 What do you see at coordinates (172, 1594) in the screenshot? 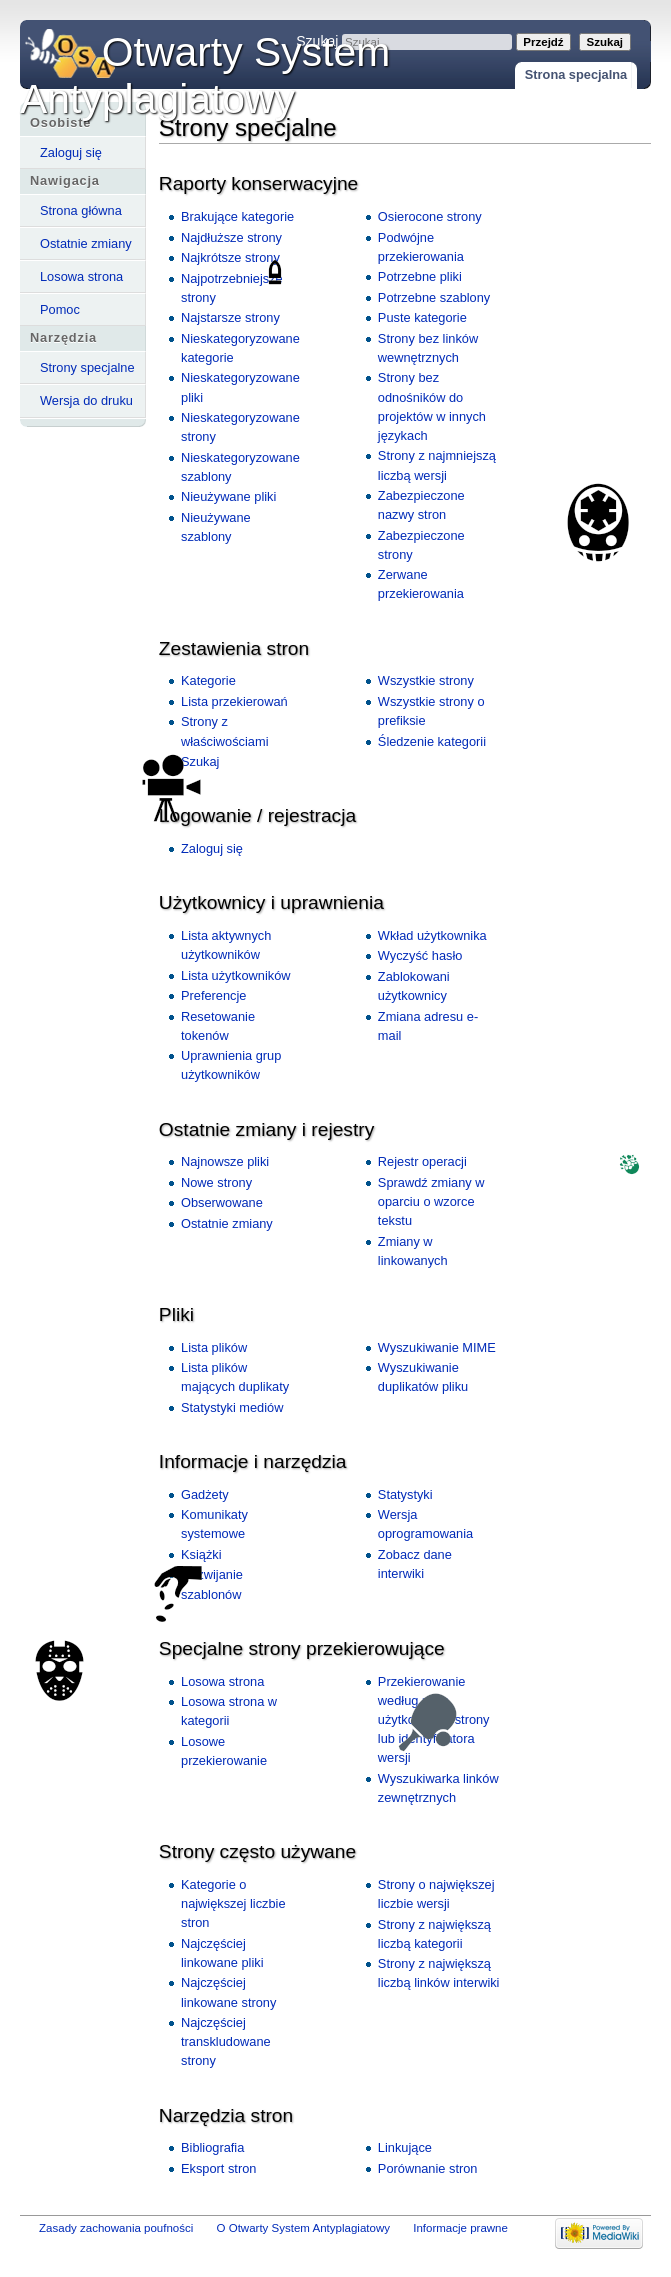
I see `make a payment or purchase` at bounding box center [172, 1594].